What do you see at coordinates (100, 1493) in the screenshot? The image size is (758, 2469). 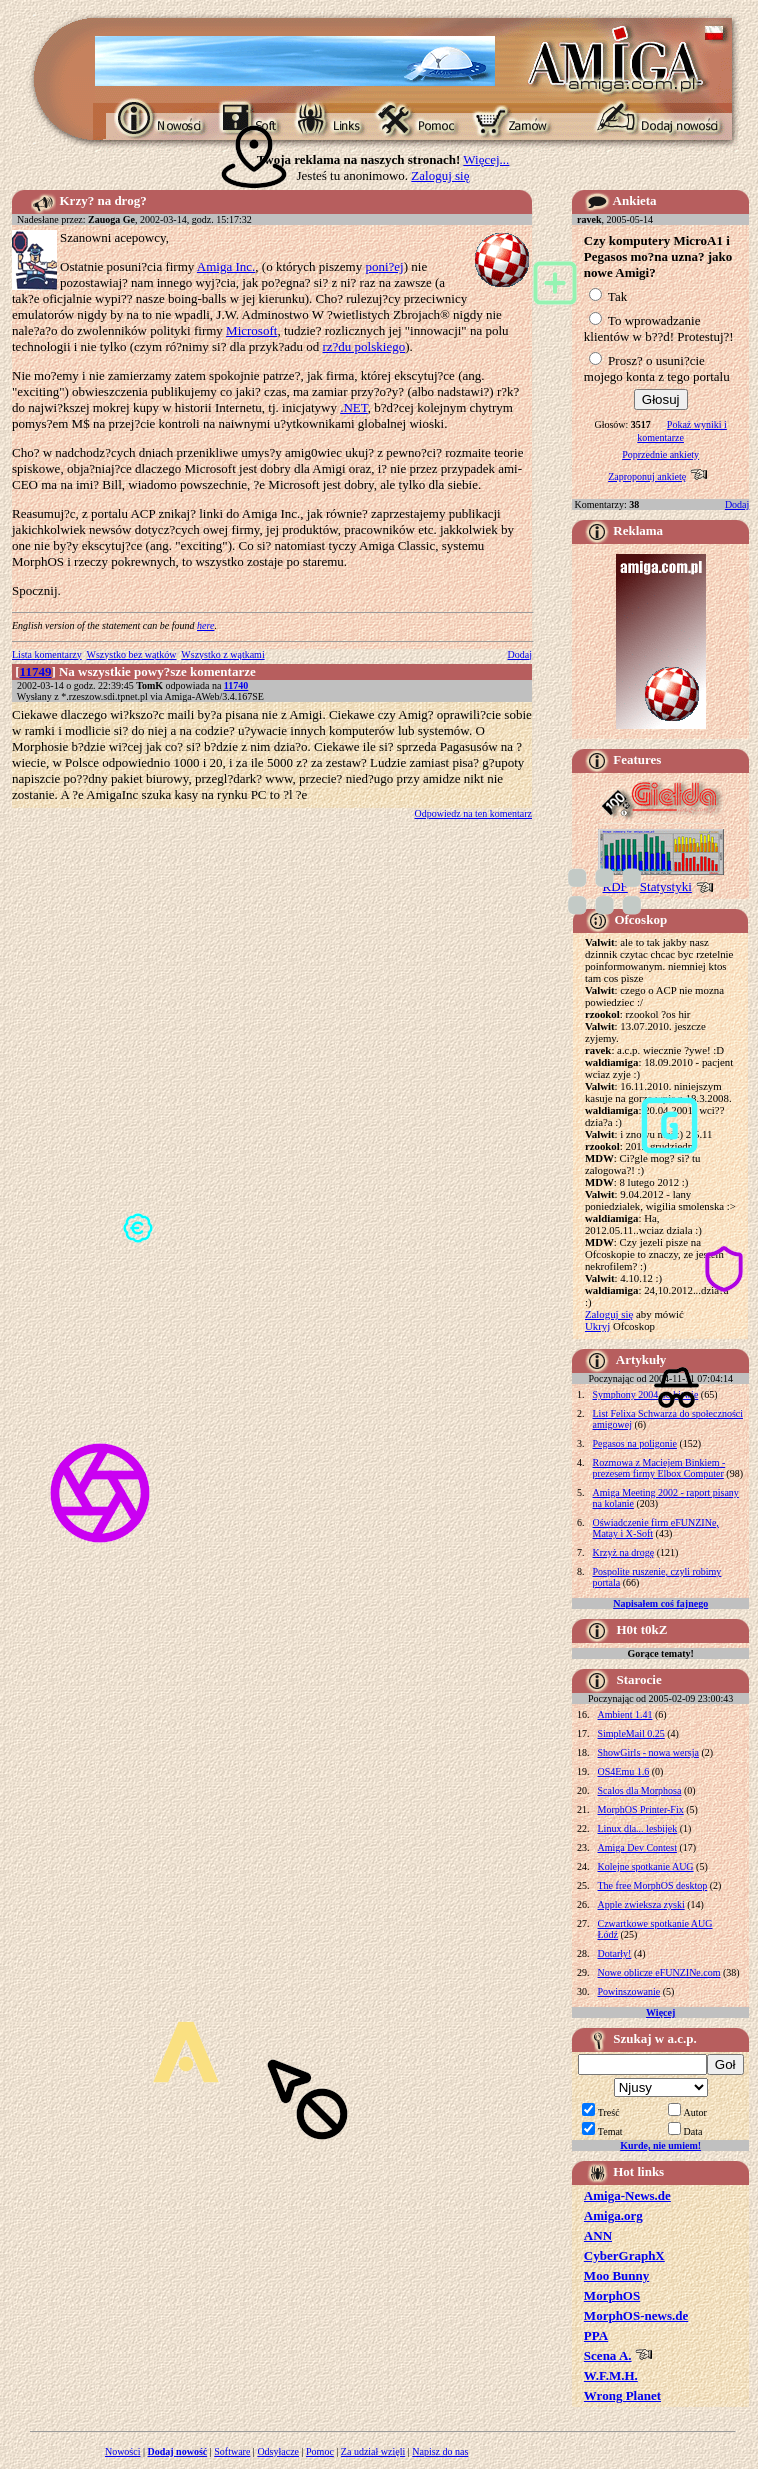 I see `adjust camera aperture settings` at bounding box center [100, 1493].